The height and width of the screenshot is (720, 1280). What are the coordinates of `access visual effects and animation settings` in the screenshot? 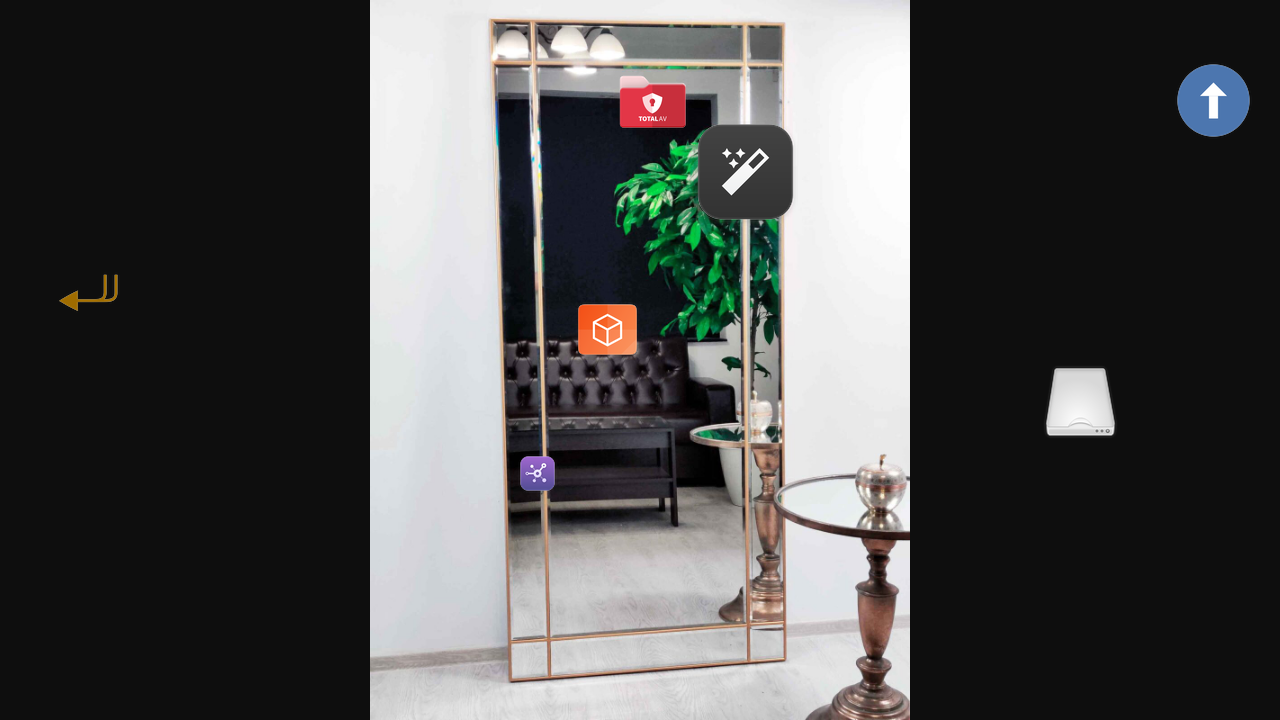 It's located at (745, 173).